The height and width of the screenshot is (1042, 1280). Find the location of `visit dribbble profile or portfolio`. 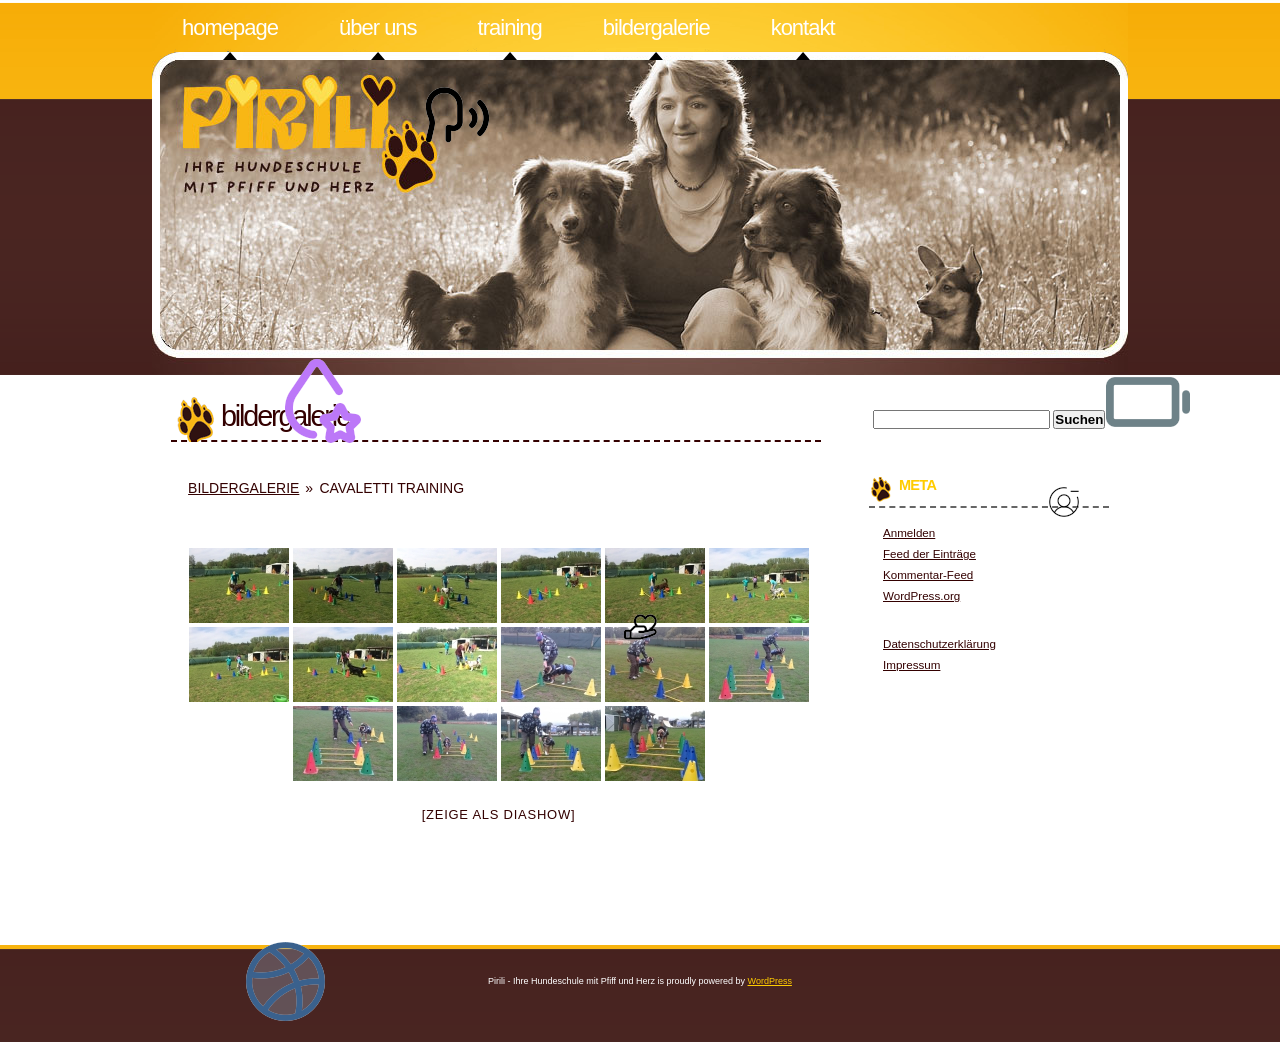

visit dribbble profile or portfolio is located at coordinates (285, 981).